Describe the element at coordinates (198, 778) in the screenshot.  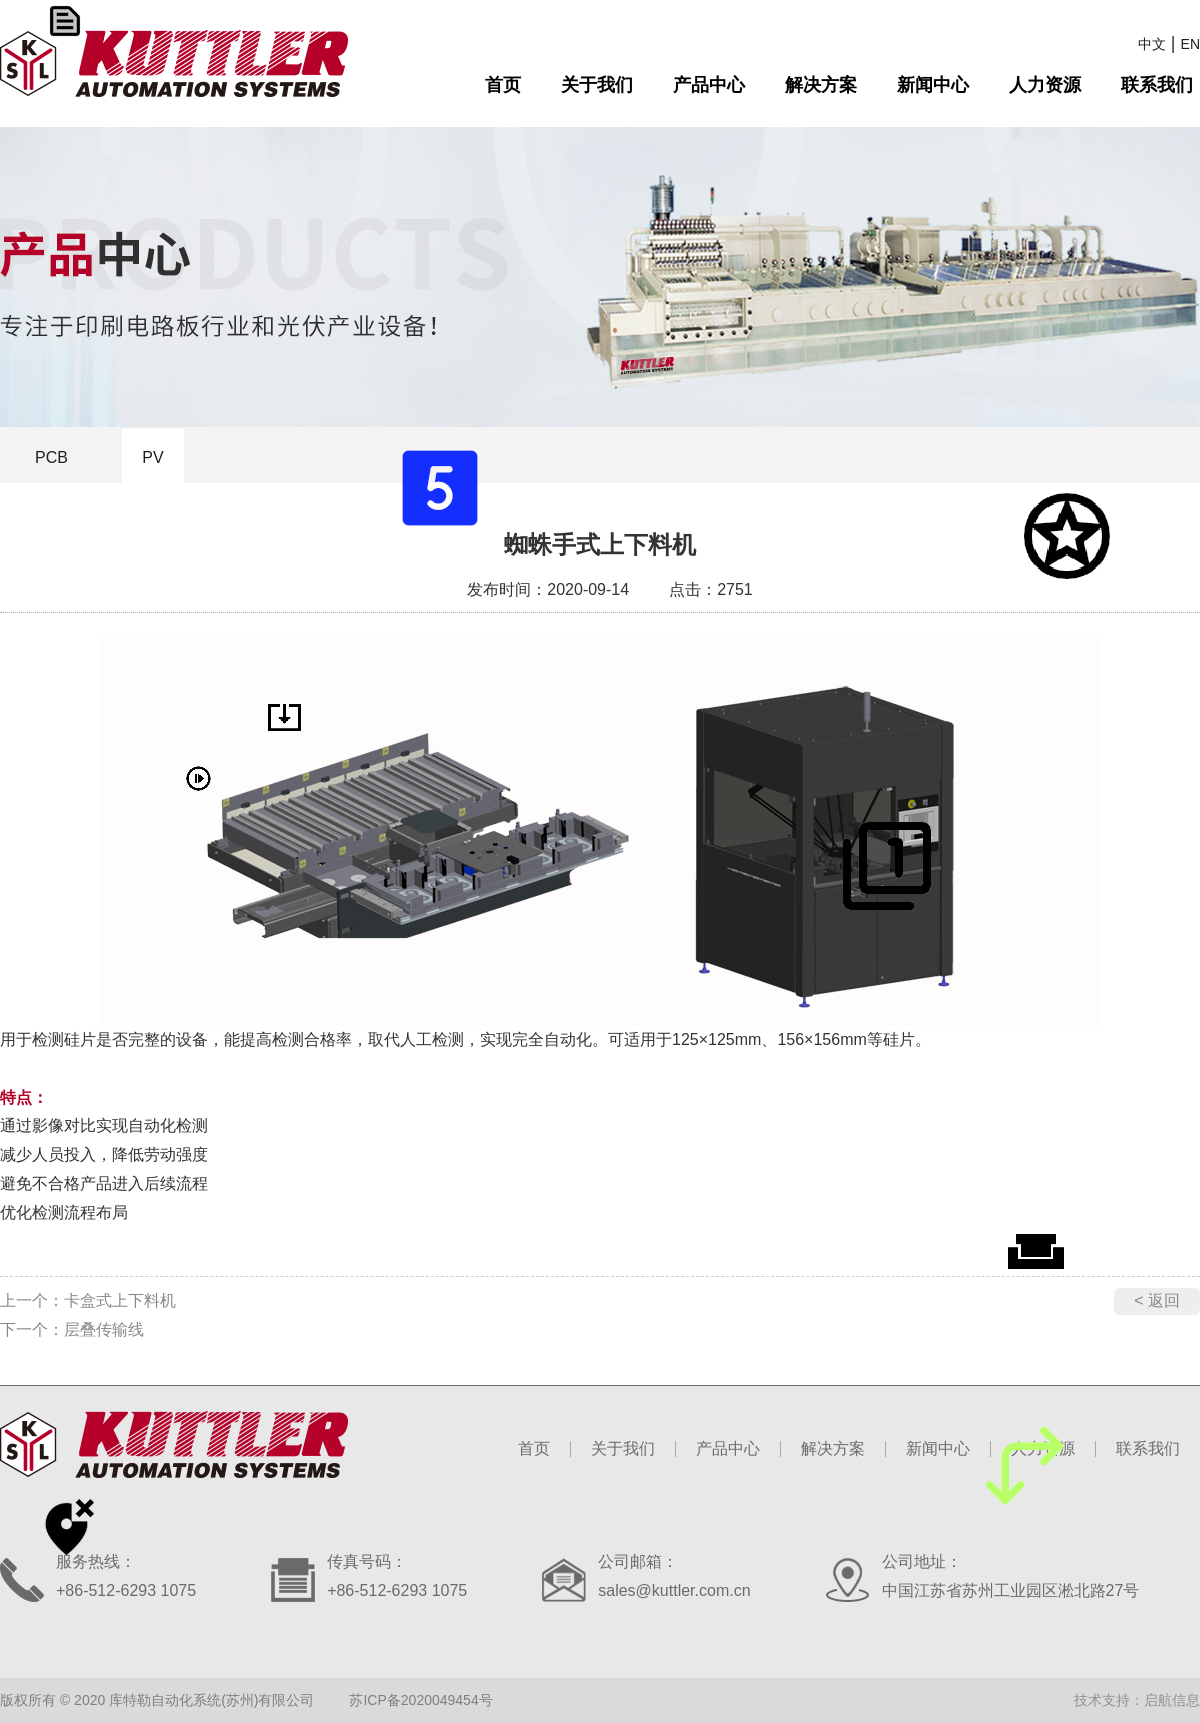
I see `skip to next track or media item` at that location.